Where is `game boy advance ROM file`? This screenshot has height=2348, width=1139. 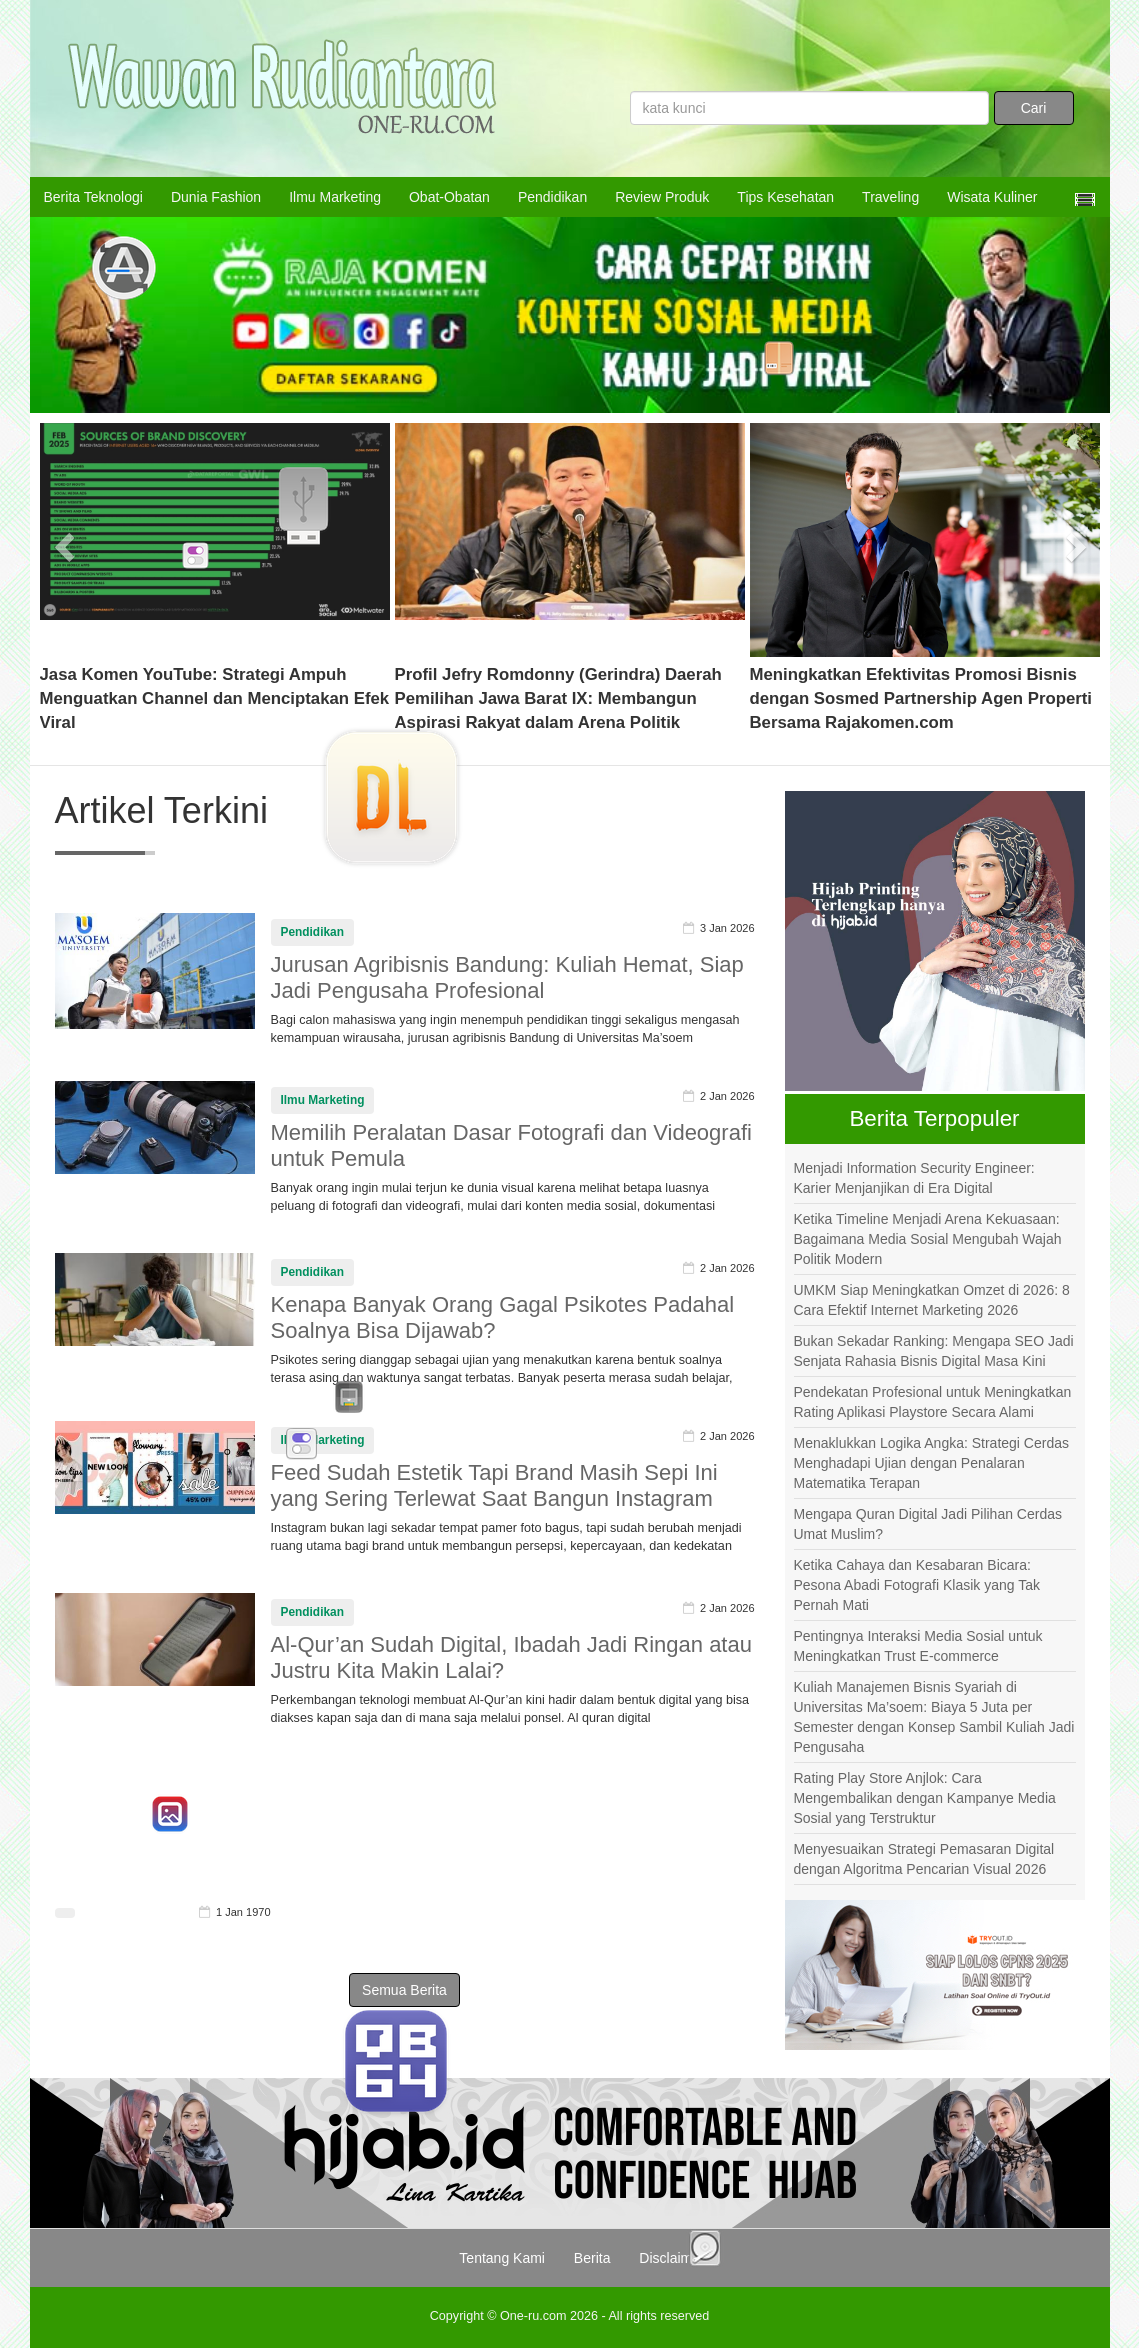
game boy advance ROM file is located at coordinates (349, 1397).